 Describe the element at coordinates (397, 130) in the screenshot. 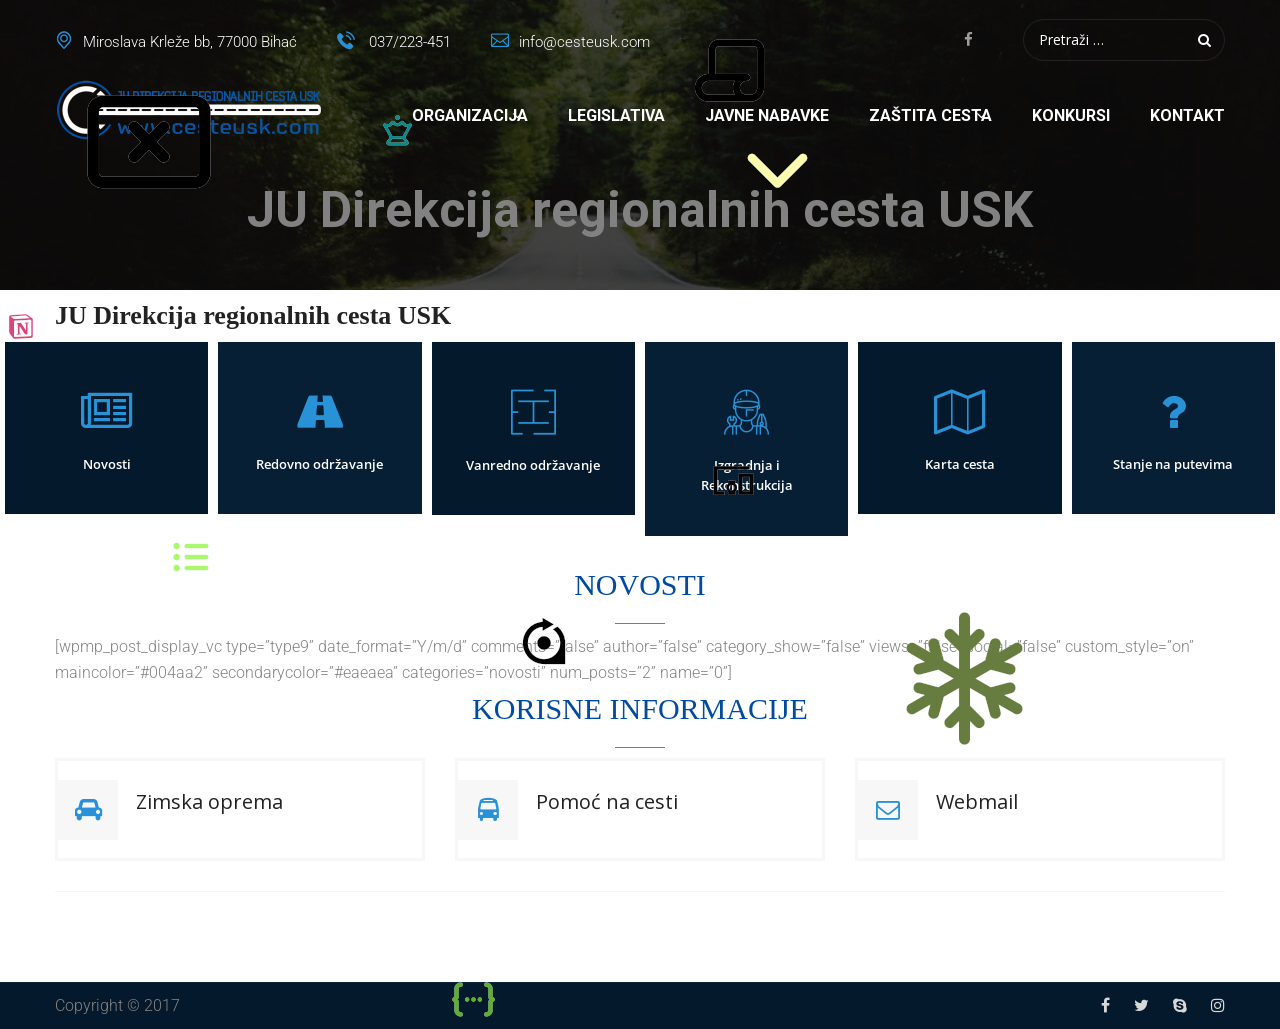

I see `select queen piece in chess game` at that location.